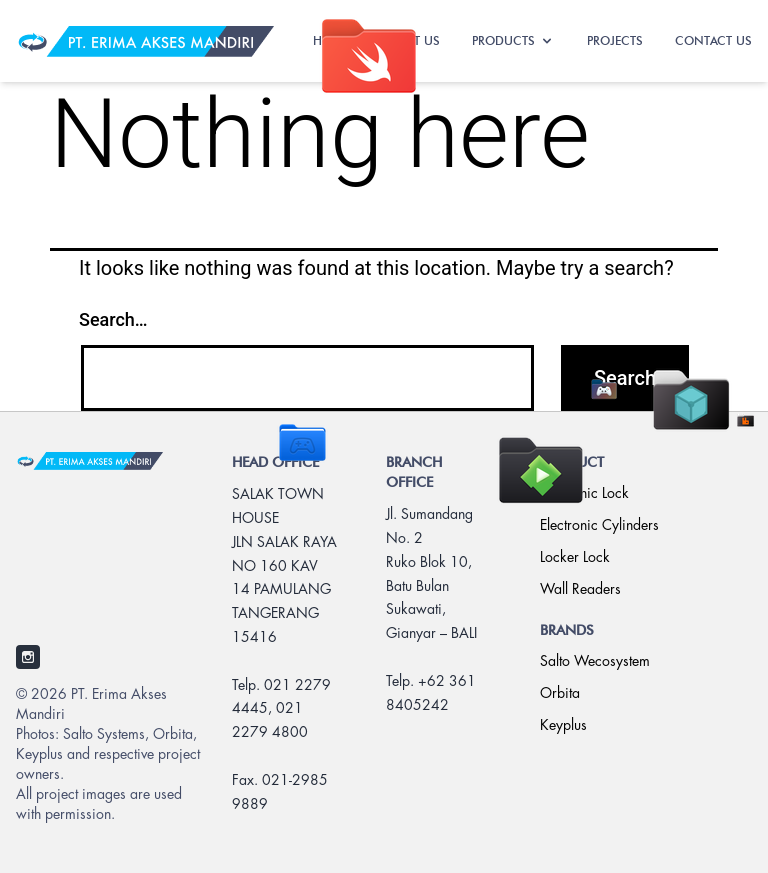 Image resolution: width=768 pixels, height=873 pixels. I want to click on open folder containing Emby media server files, so click(540, 472).